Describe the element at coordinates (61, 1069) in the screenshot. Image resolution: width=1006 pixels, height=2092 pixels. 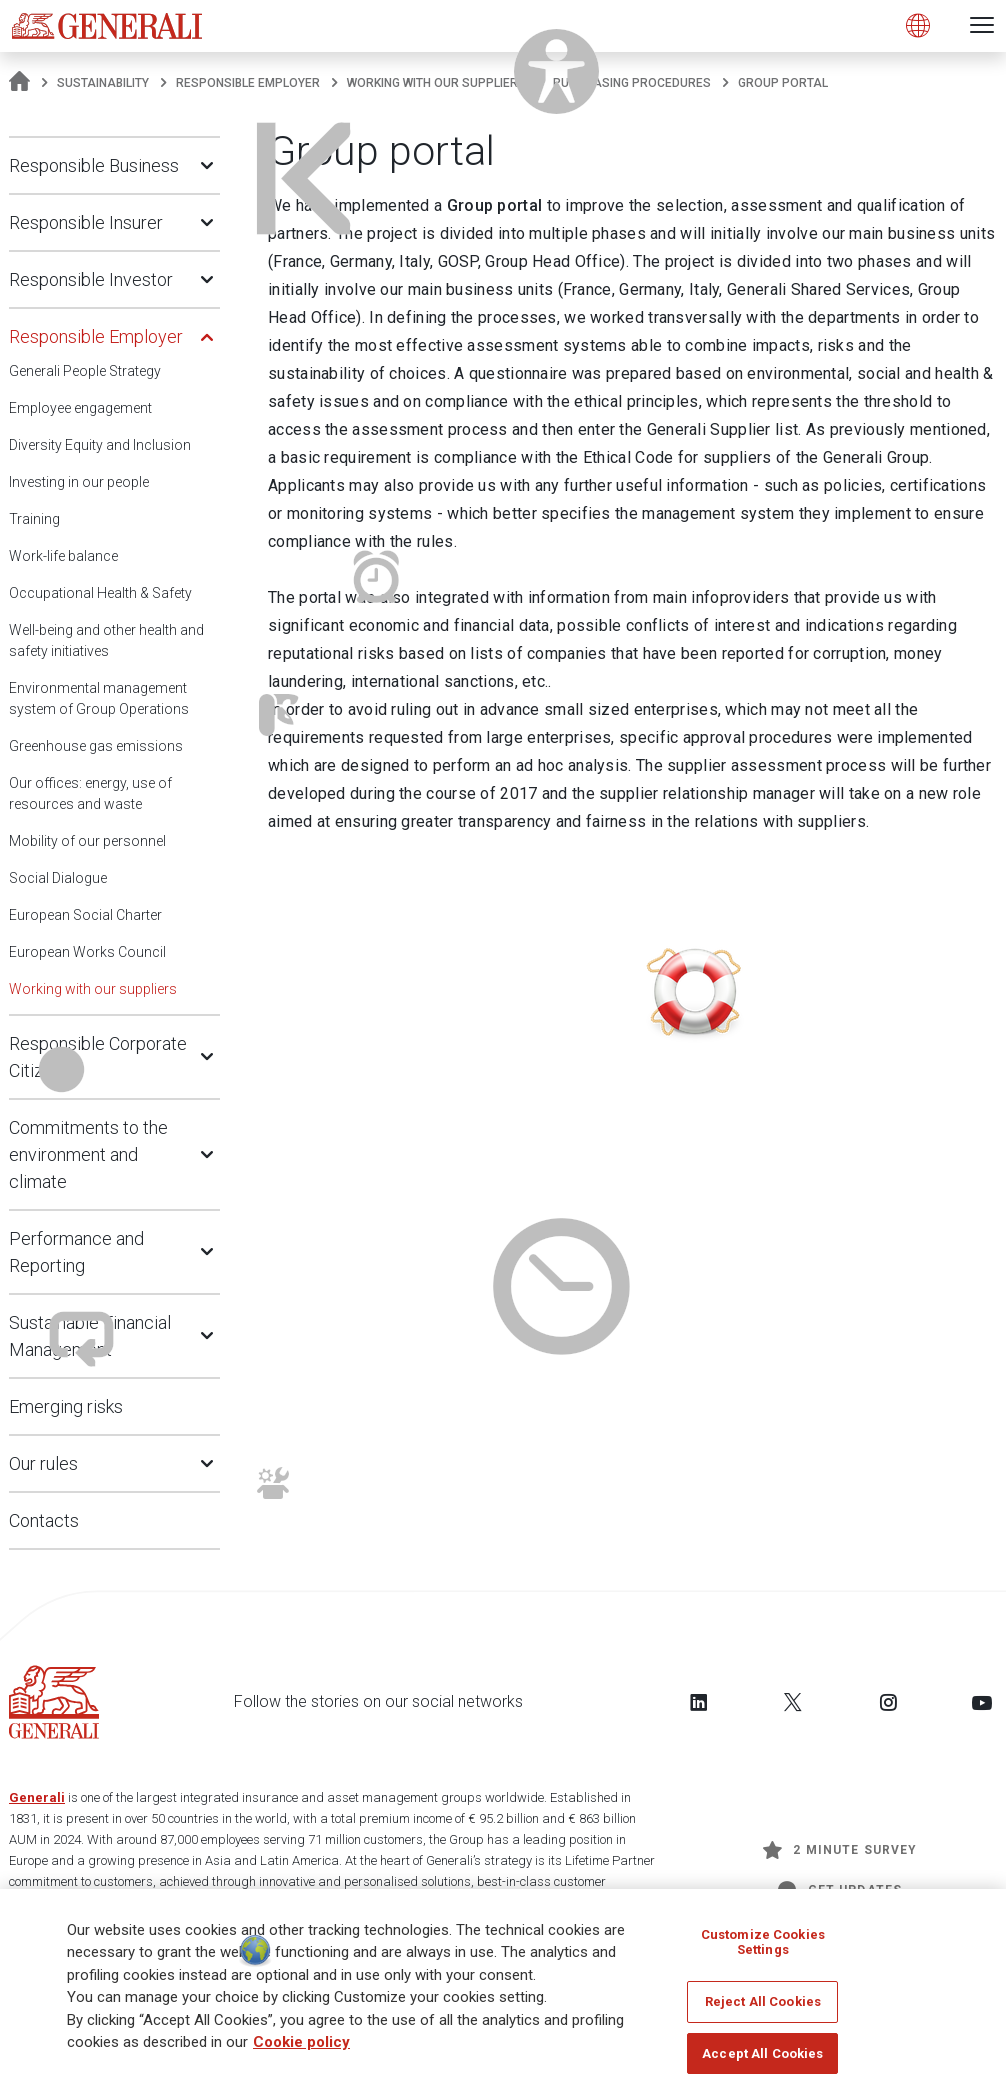
I see `start recording audio or video` at that location.